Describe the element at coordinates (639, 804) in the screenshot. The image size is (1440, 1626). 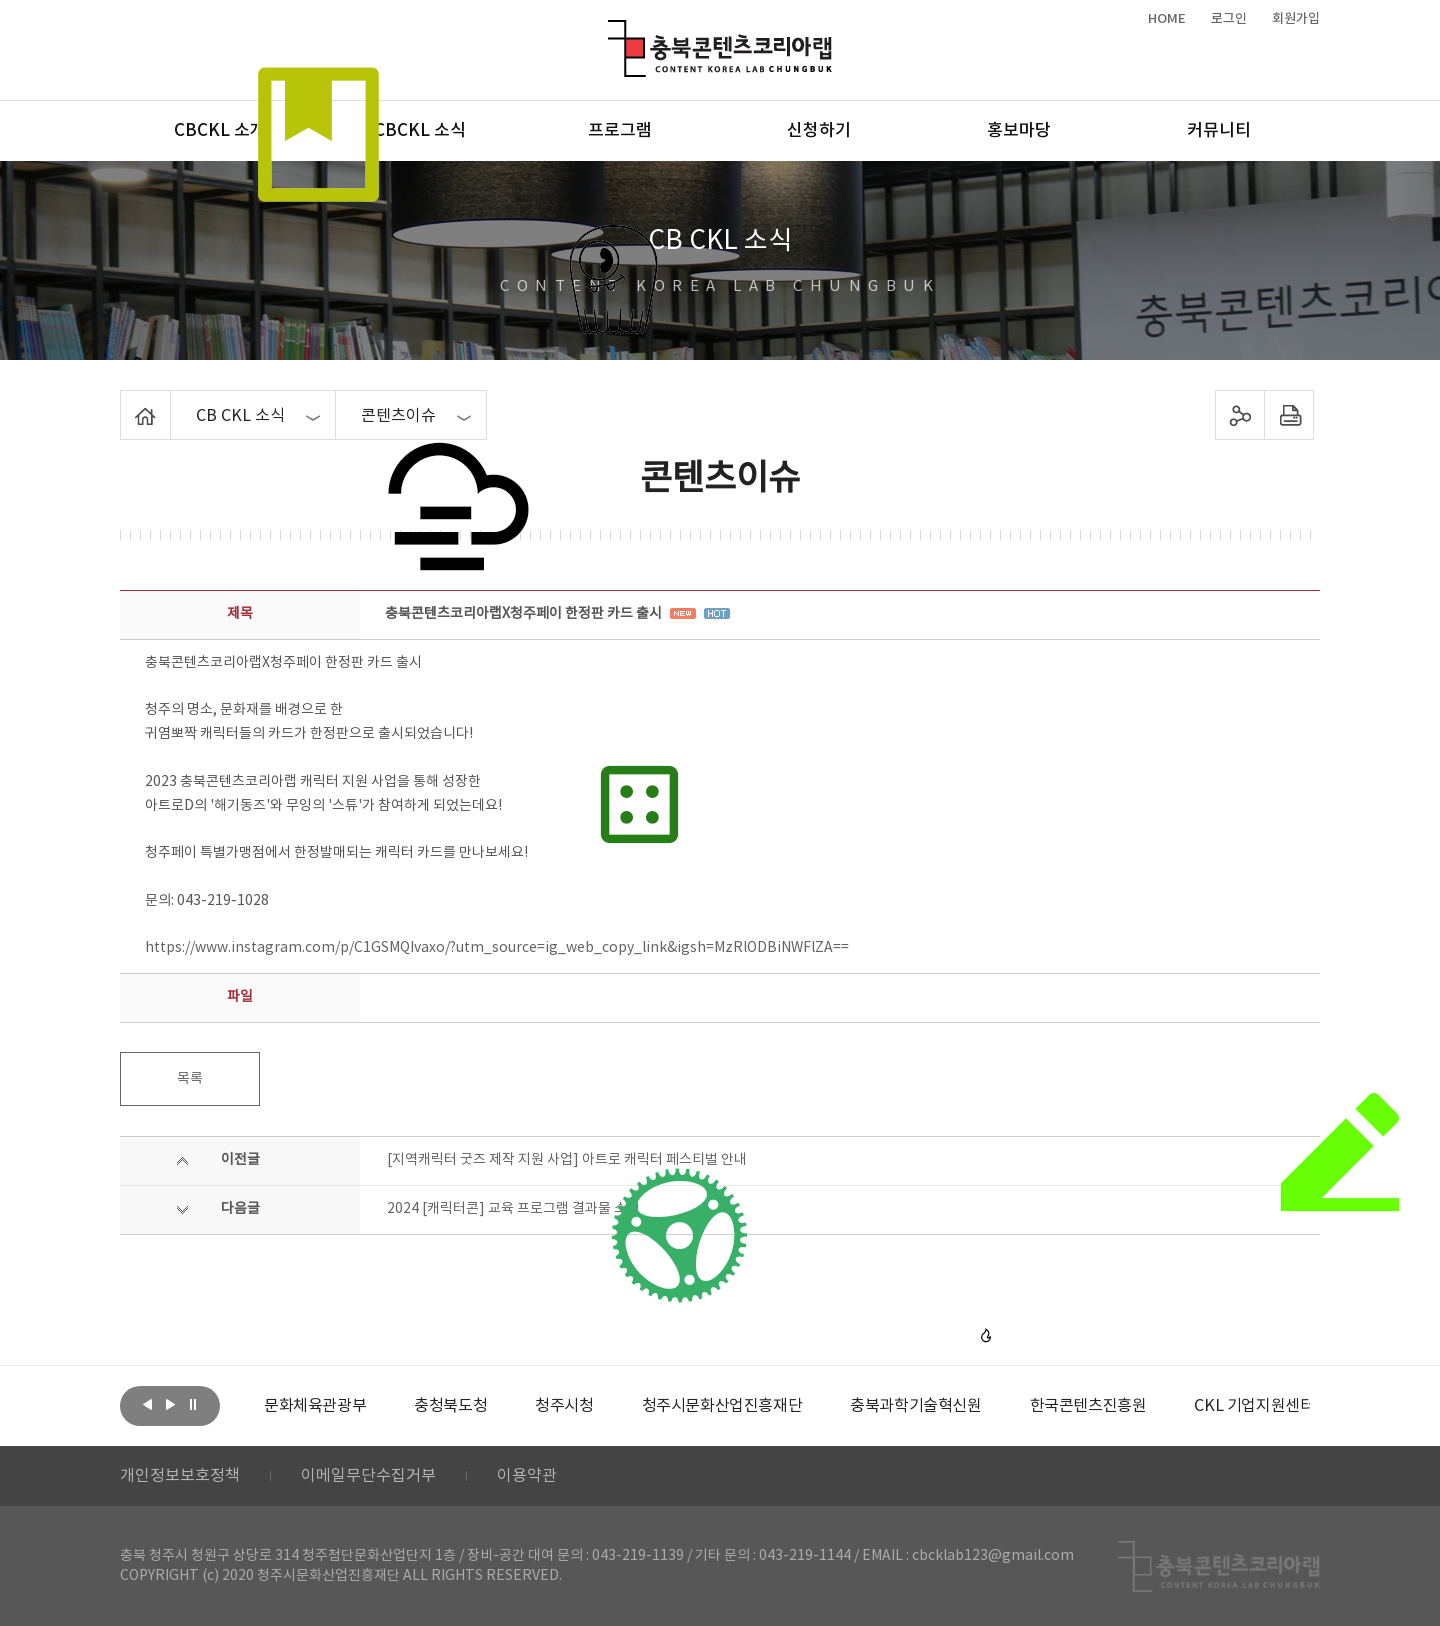
I see `randomize or shuffle content` at that location.